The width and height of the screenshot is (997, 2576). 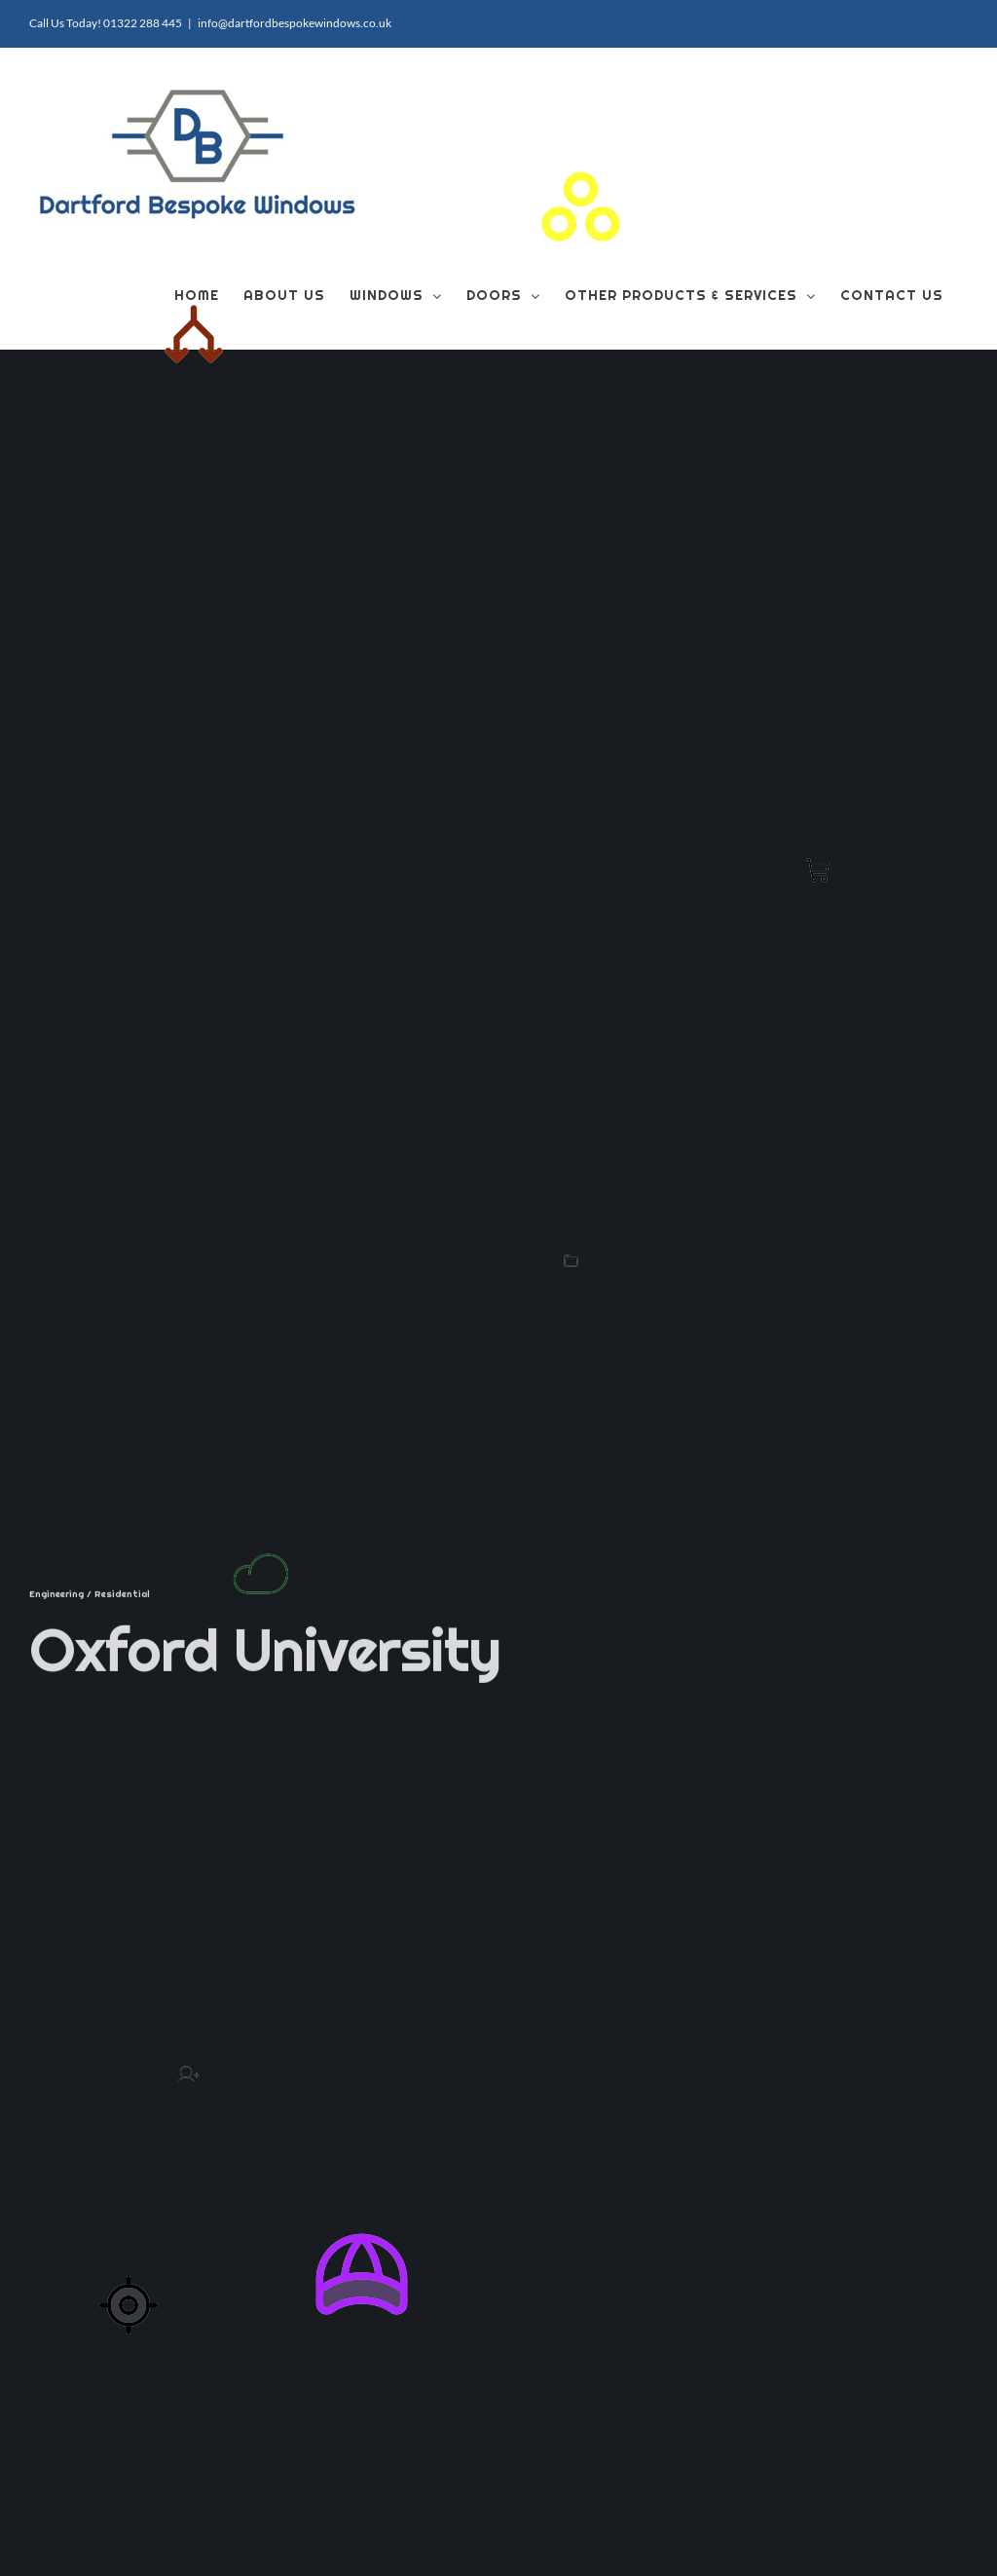 What do you see at coordinates (194, 336) in the screenshot?
I see `split content into multiple paths` at bounding box center [194, 336].